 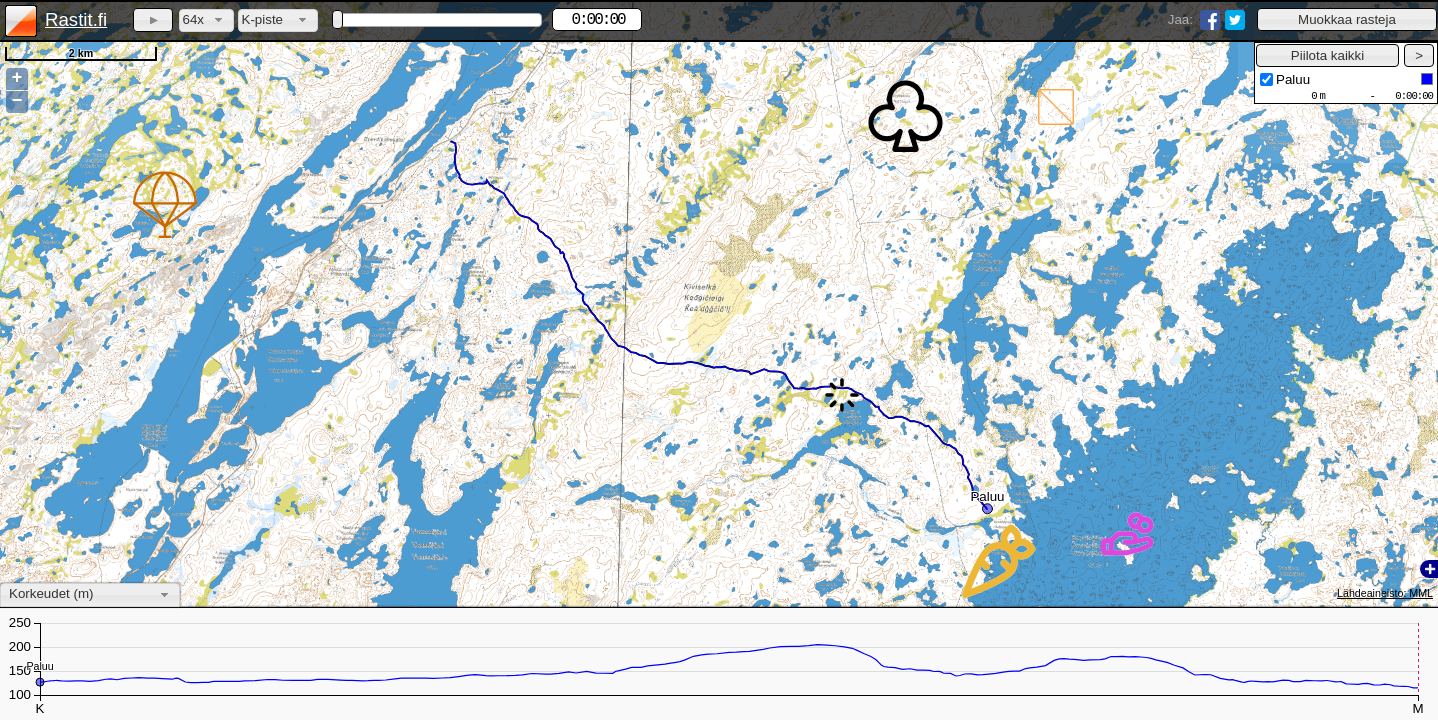 I want to click on make a payment or donation, so click(x=1128, y=535).